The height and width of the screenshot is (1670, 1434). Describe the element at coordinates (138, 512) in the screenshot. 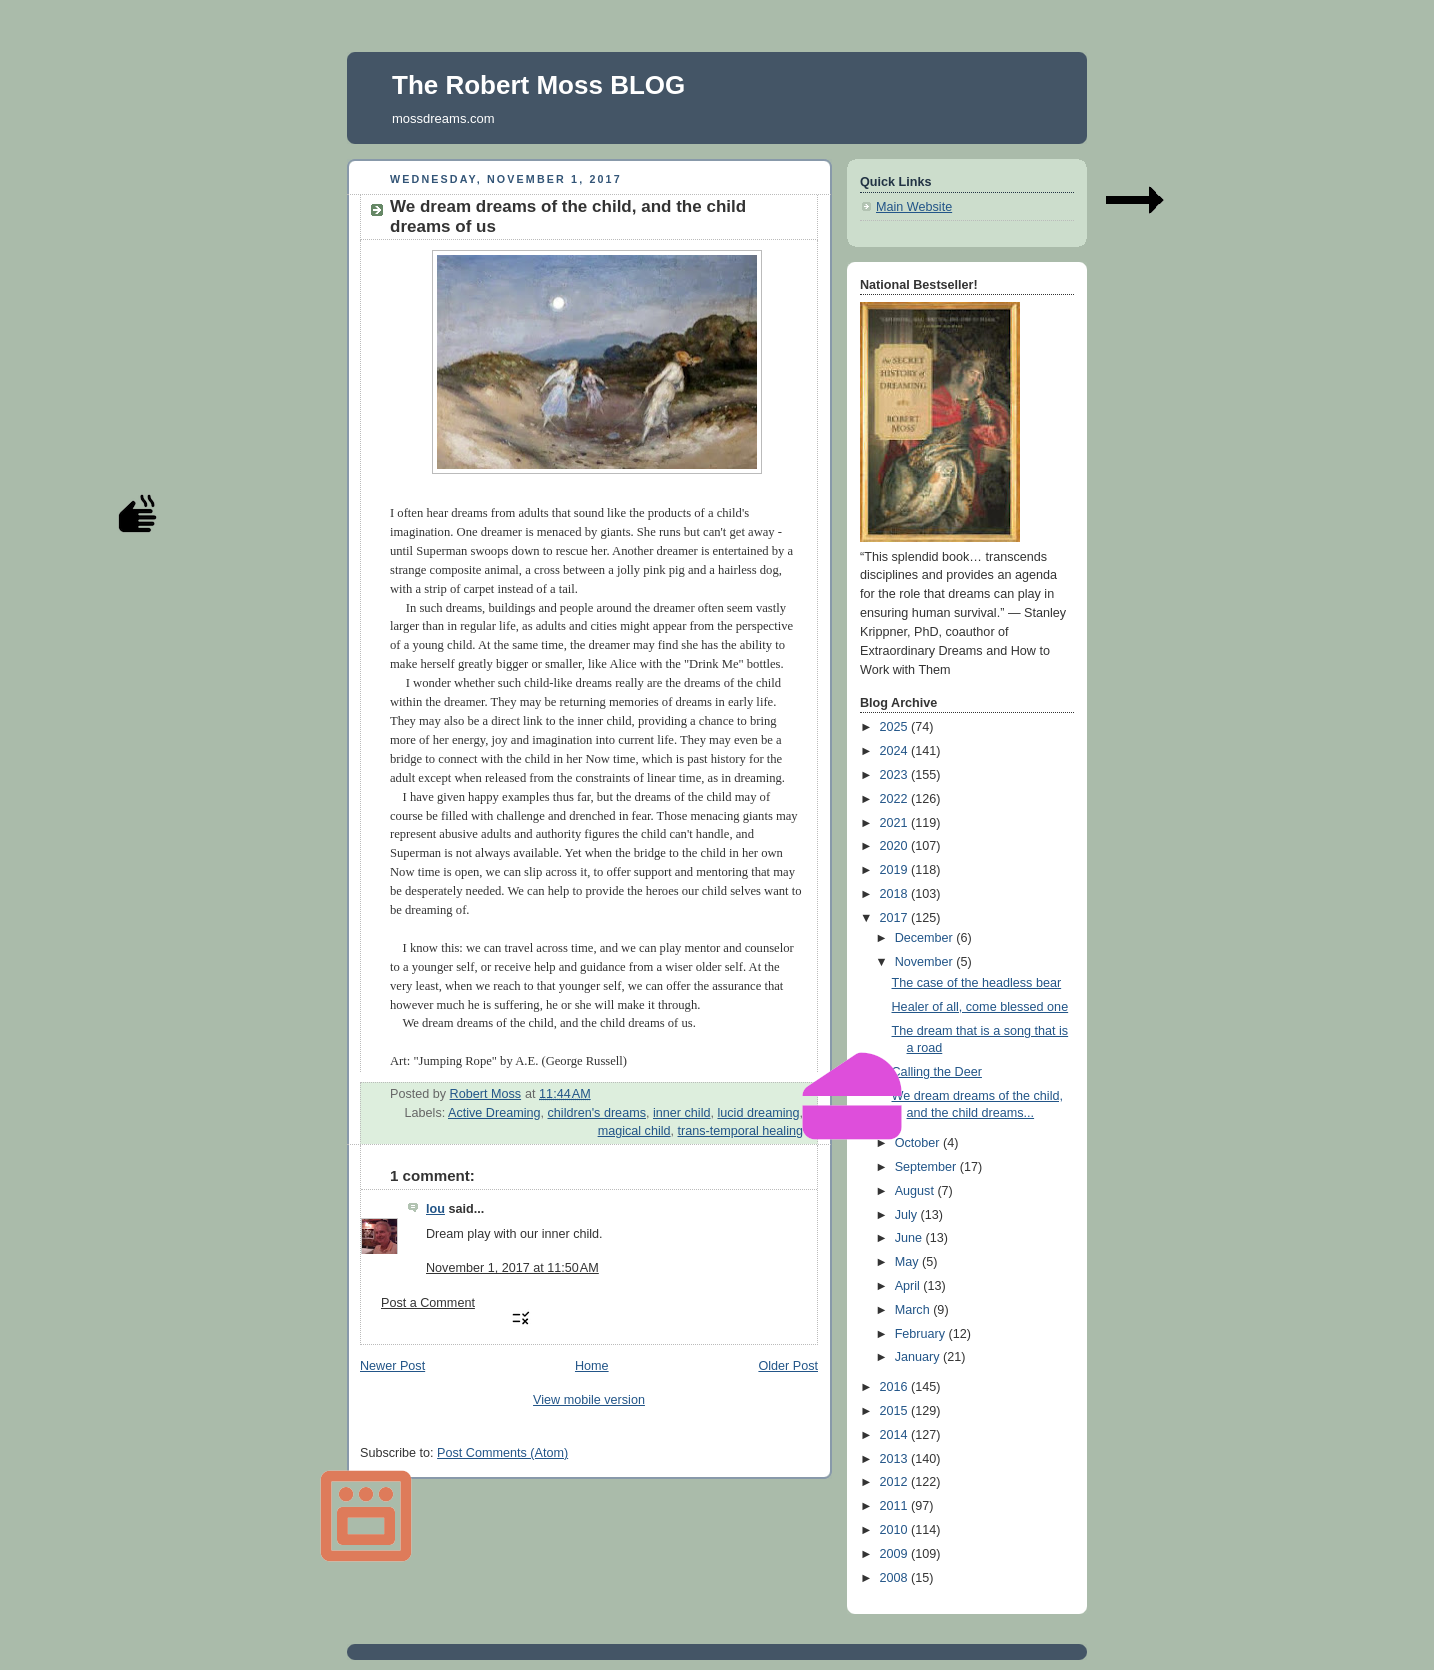

I see `activate hand dryer` at that location.